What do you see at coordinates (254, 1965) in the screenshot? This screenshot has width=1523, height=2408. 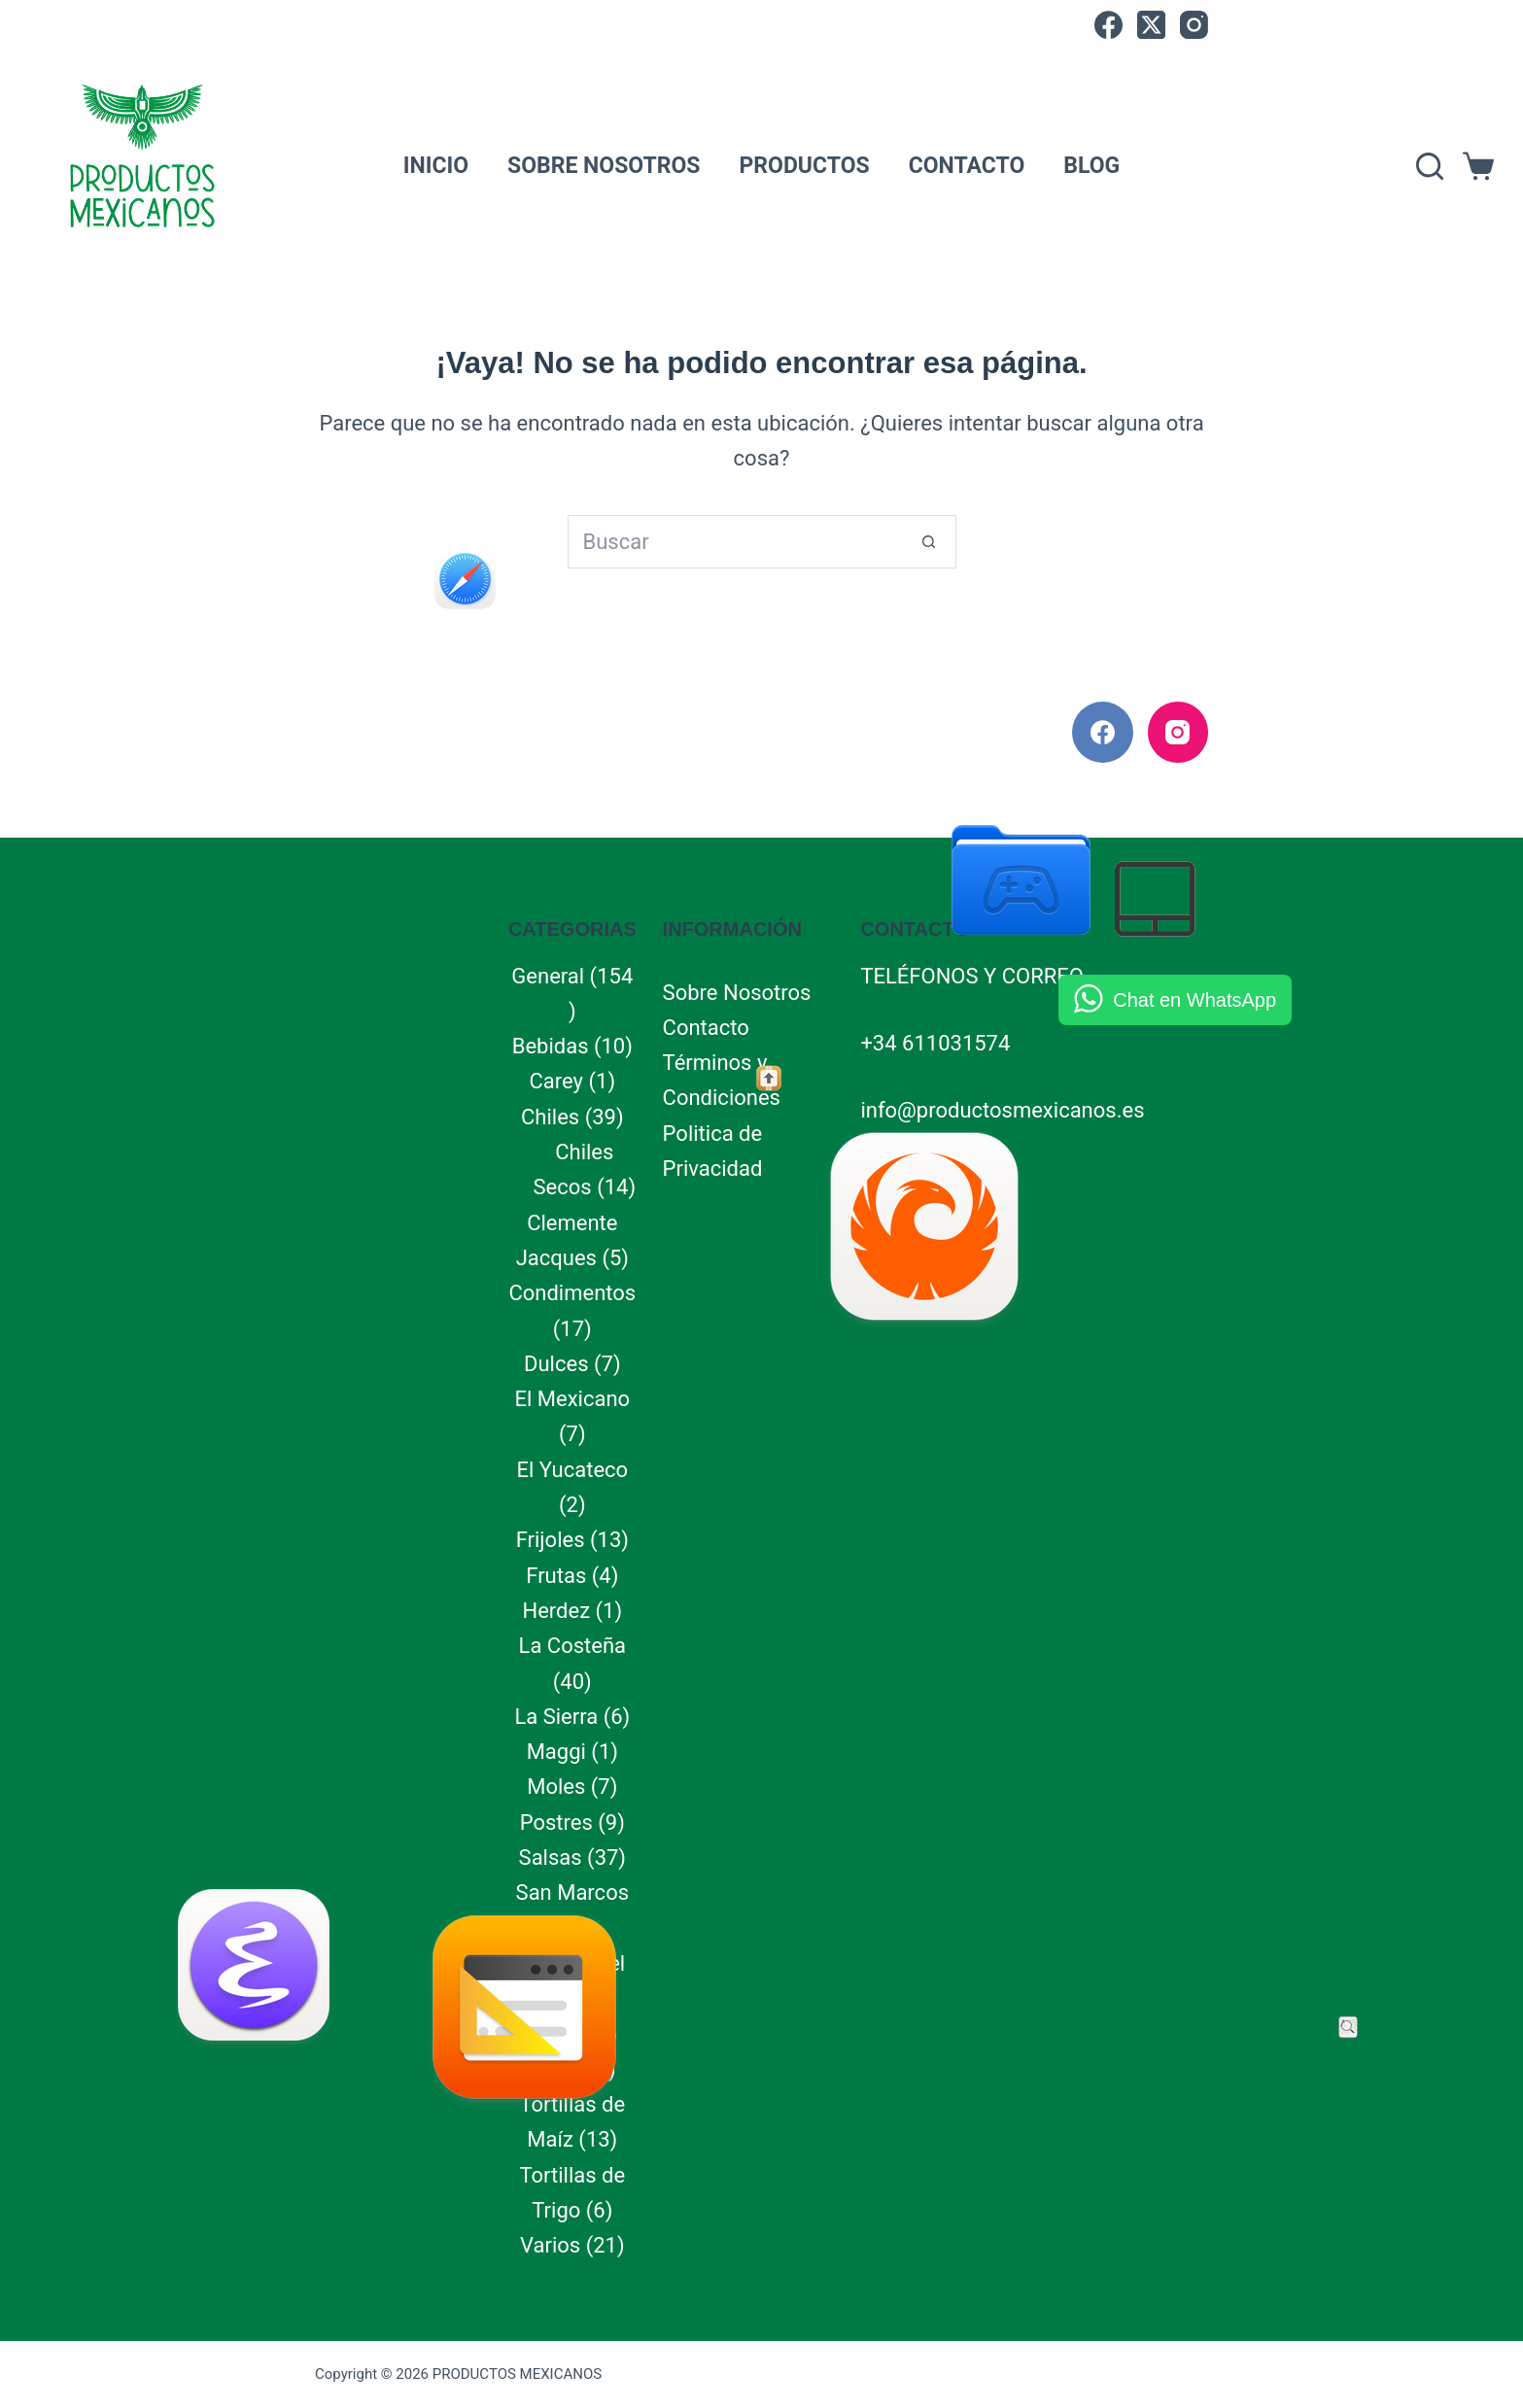 I see `open emacs text editor` at bounding box center [254, 1965].